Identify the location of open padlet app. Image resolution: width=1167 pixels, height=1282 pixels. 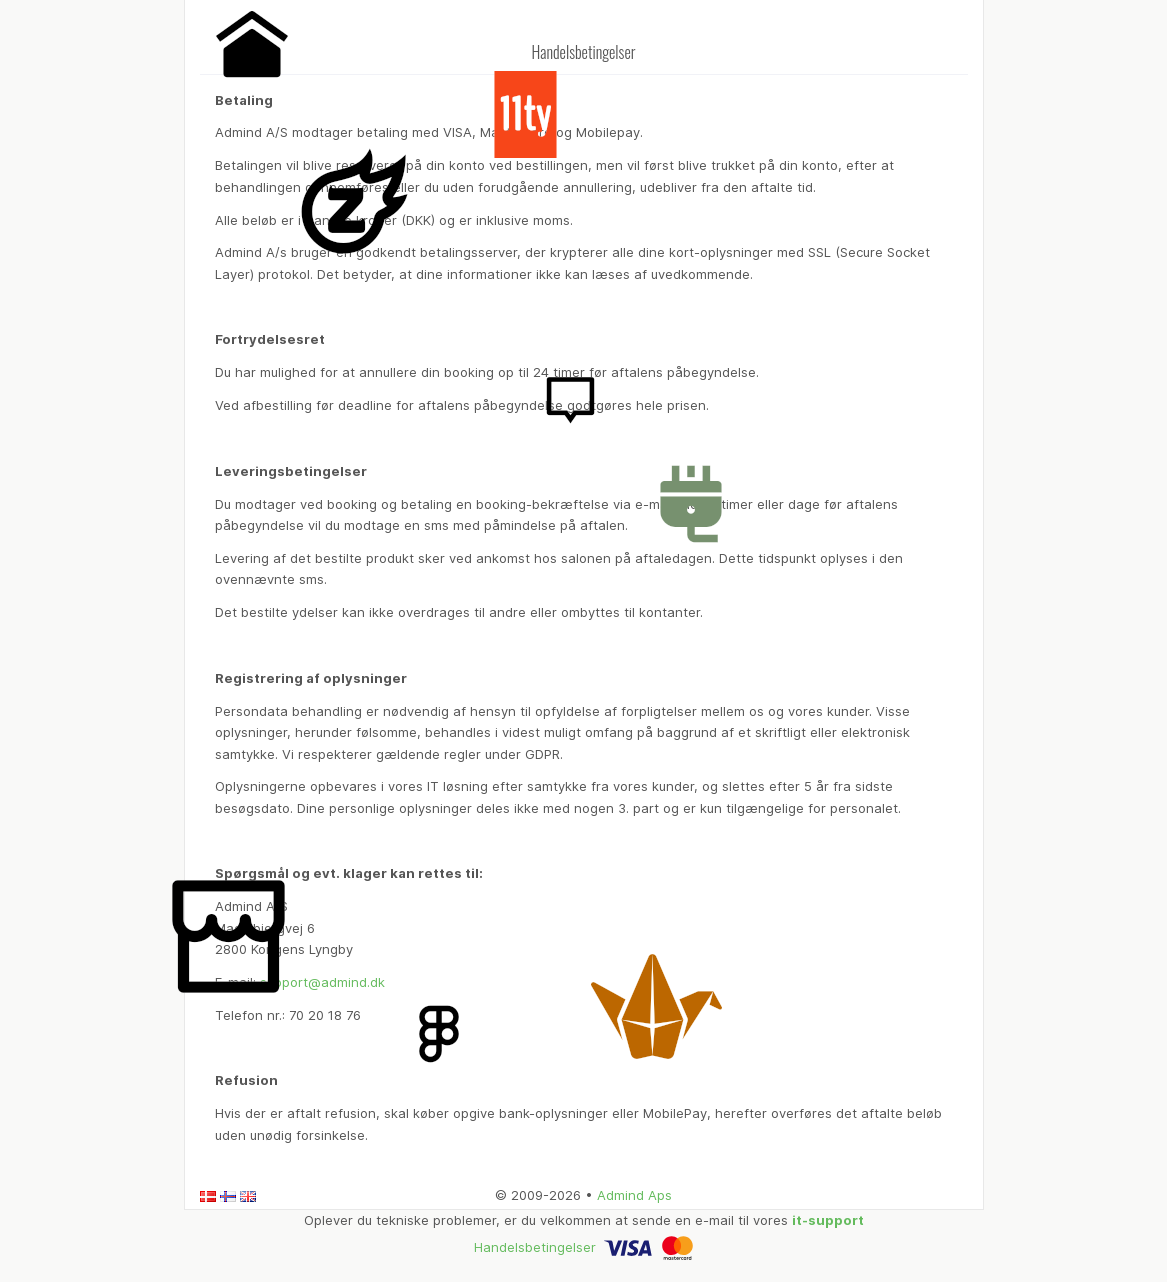
(656, 1006).